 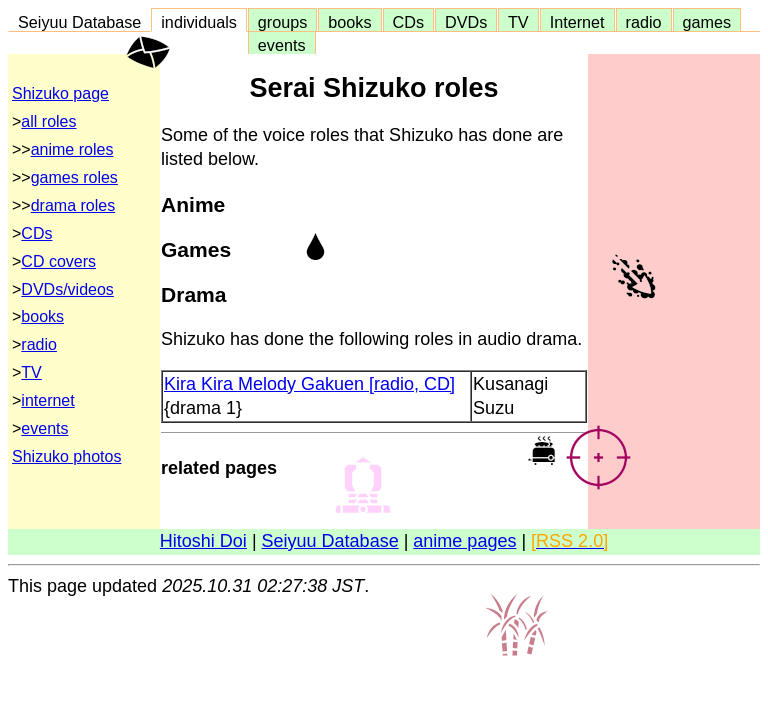 I want to click on kitchen appliance or cooking-related feature, so click(x=541, y=450).